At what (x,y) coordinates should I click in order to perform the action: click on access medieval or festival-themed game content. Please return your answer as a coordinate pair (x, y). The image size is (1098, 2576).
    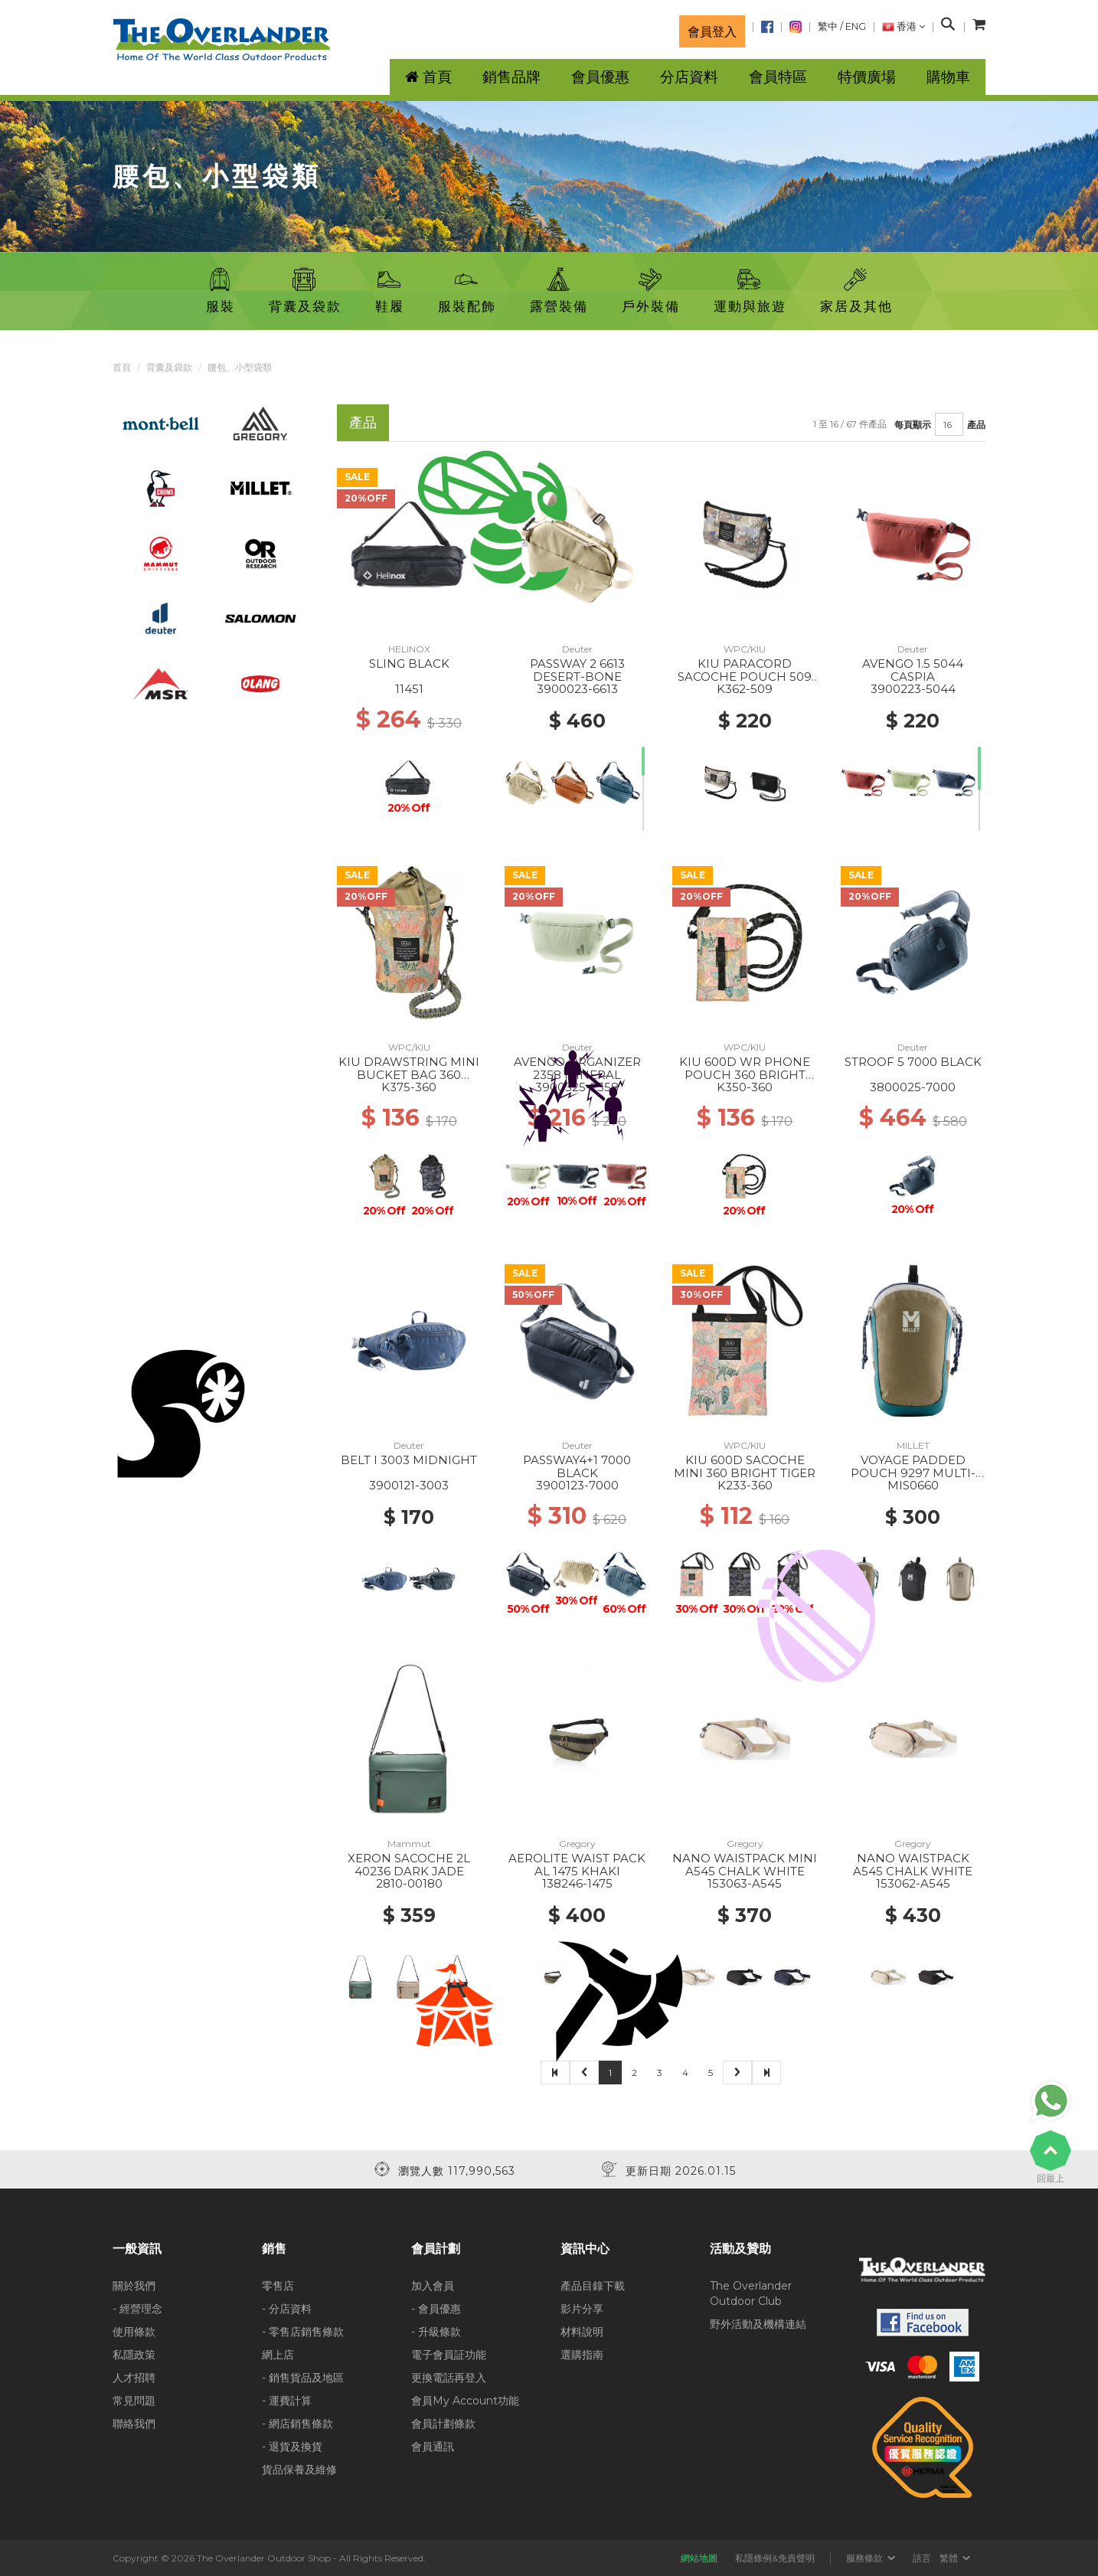
    Looking at the image, I should click on (454, 2005).